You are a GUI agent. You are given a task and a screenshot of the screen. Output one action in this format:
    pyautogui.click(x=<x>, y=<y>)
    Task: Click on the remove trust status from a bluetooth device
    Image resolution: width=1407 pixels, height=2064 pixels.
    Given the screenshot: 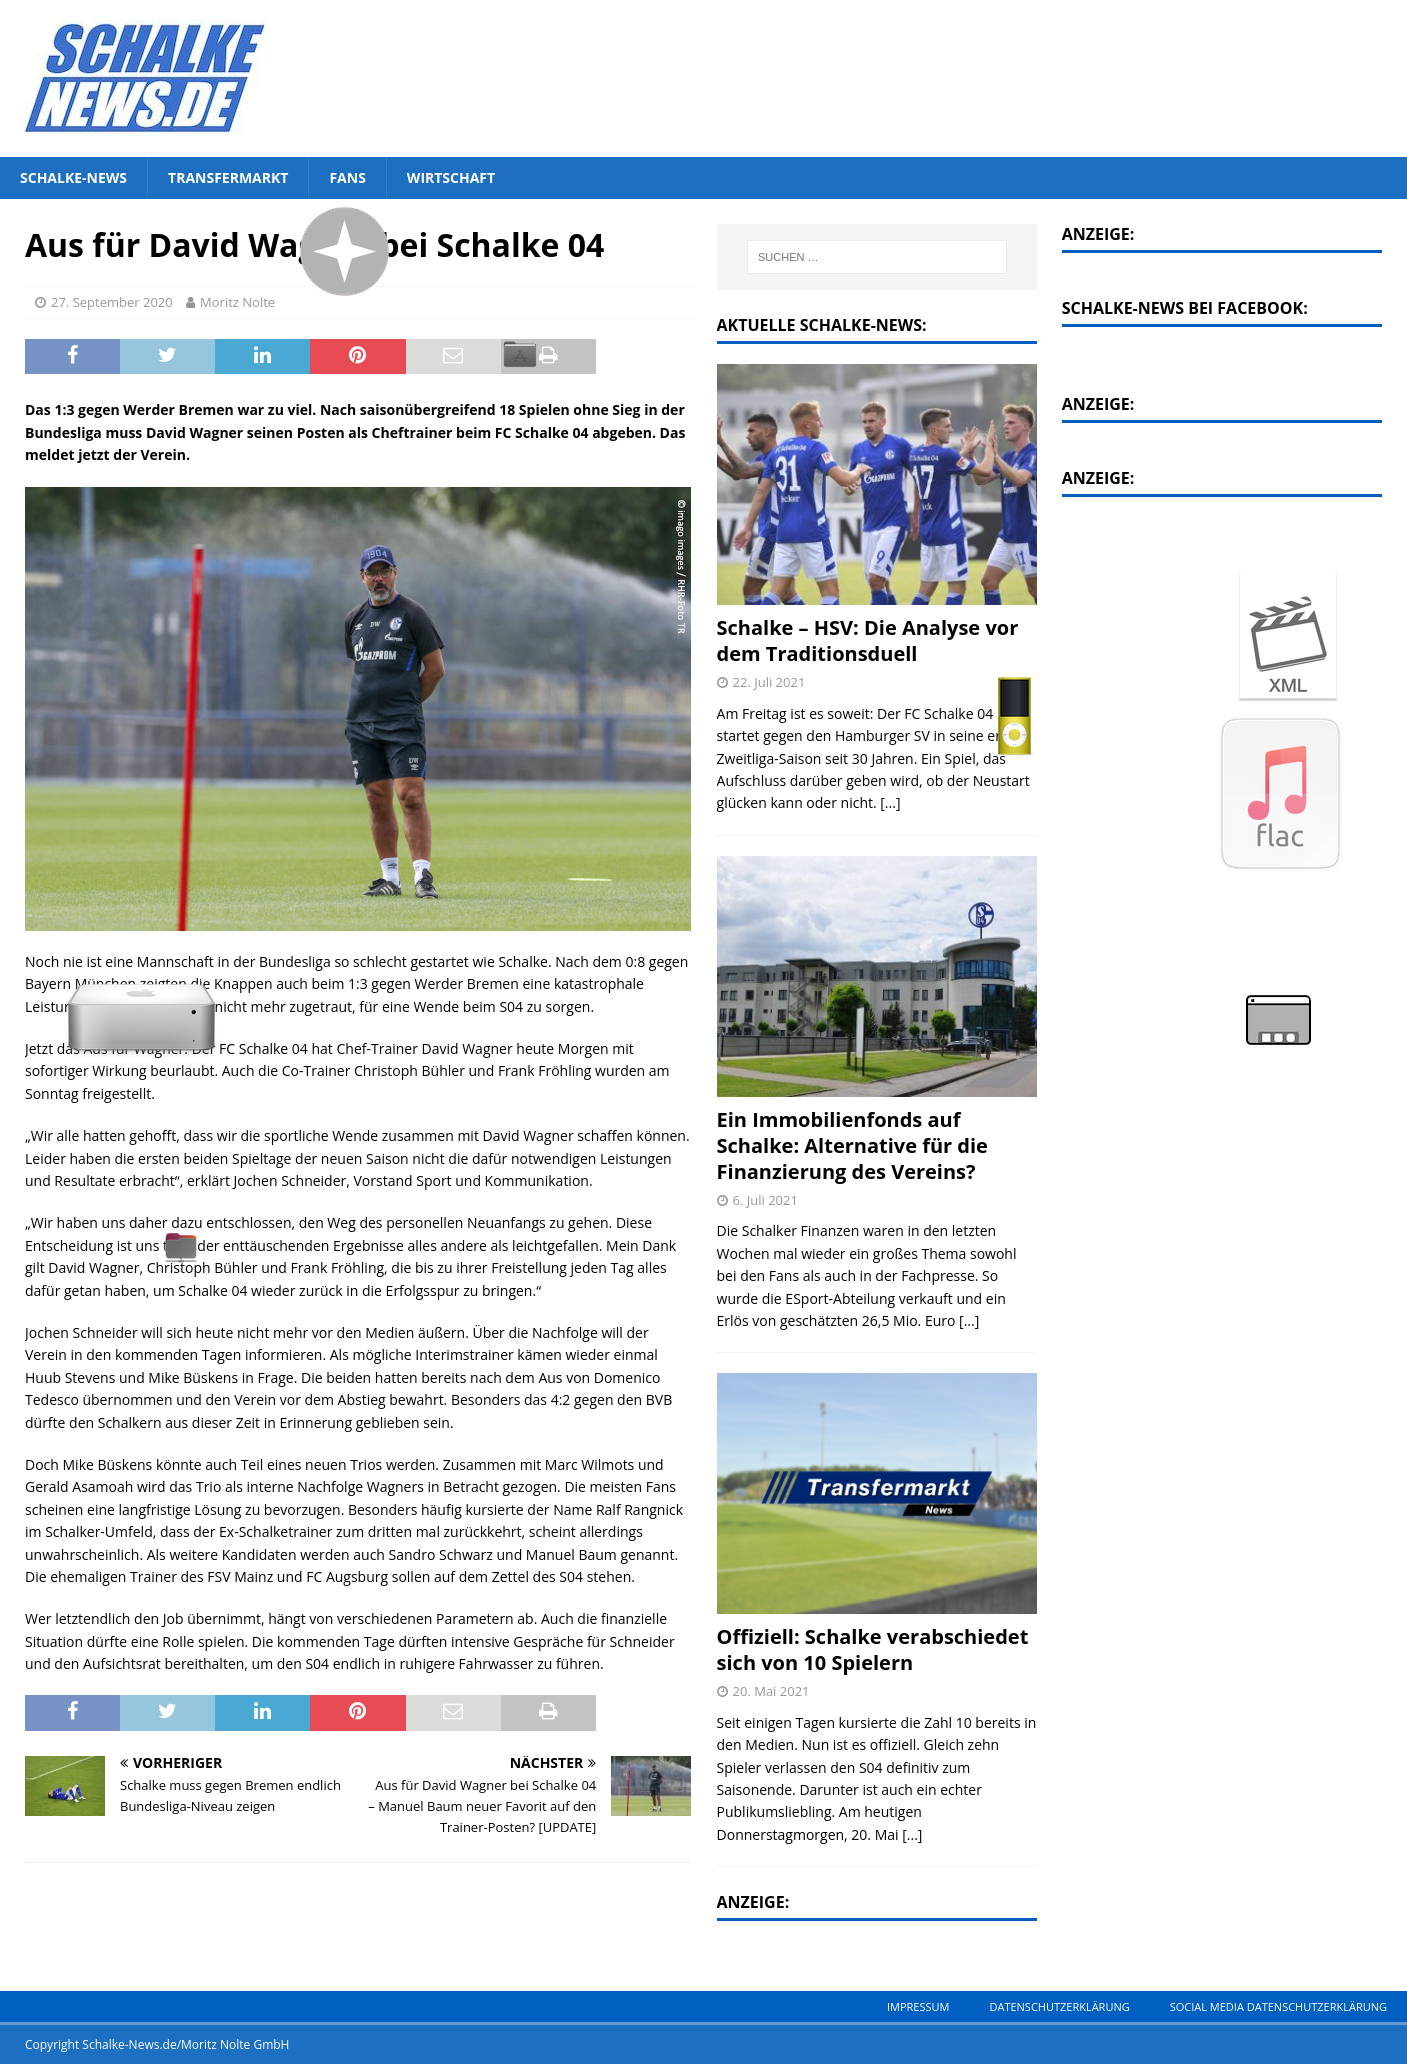 What is the action you would take?
    pyautogui.click(x=344, y=251)
    